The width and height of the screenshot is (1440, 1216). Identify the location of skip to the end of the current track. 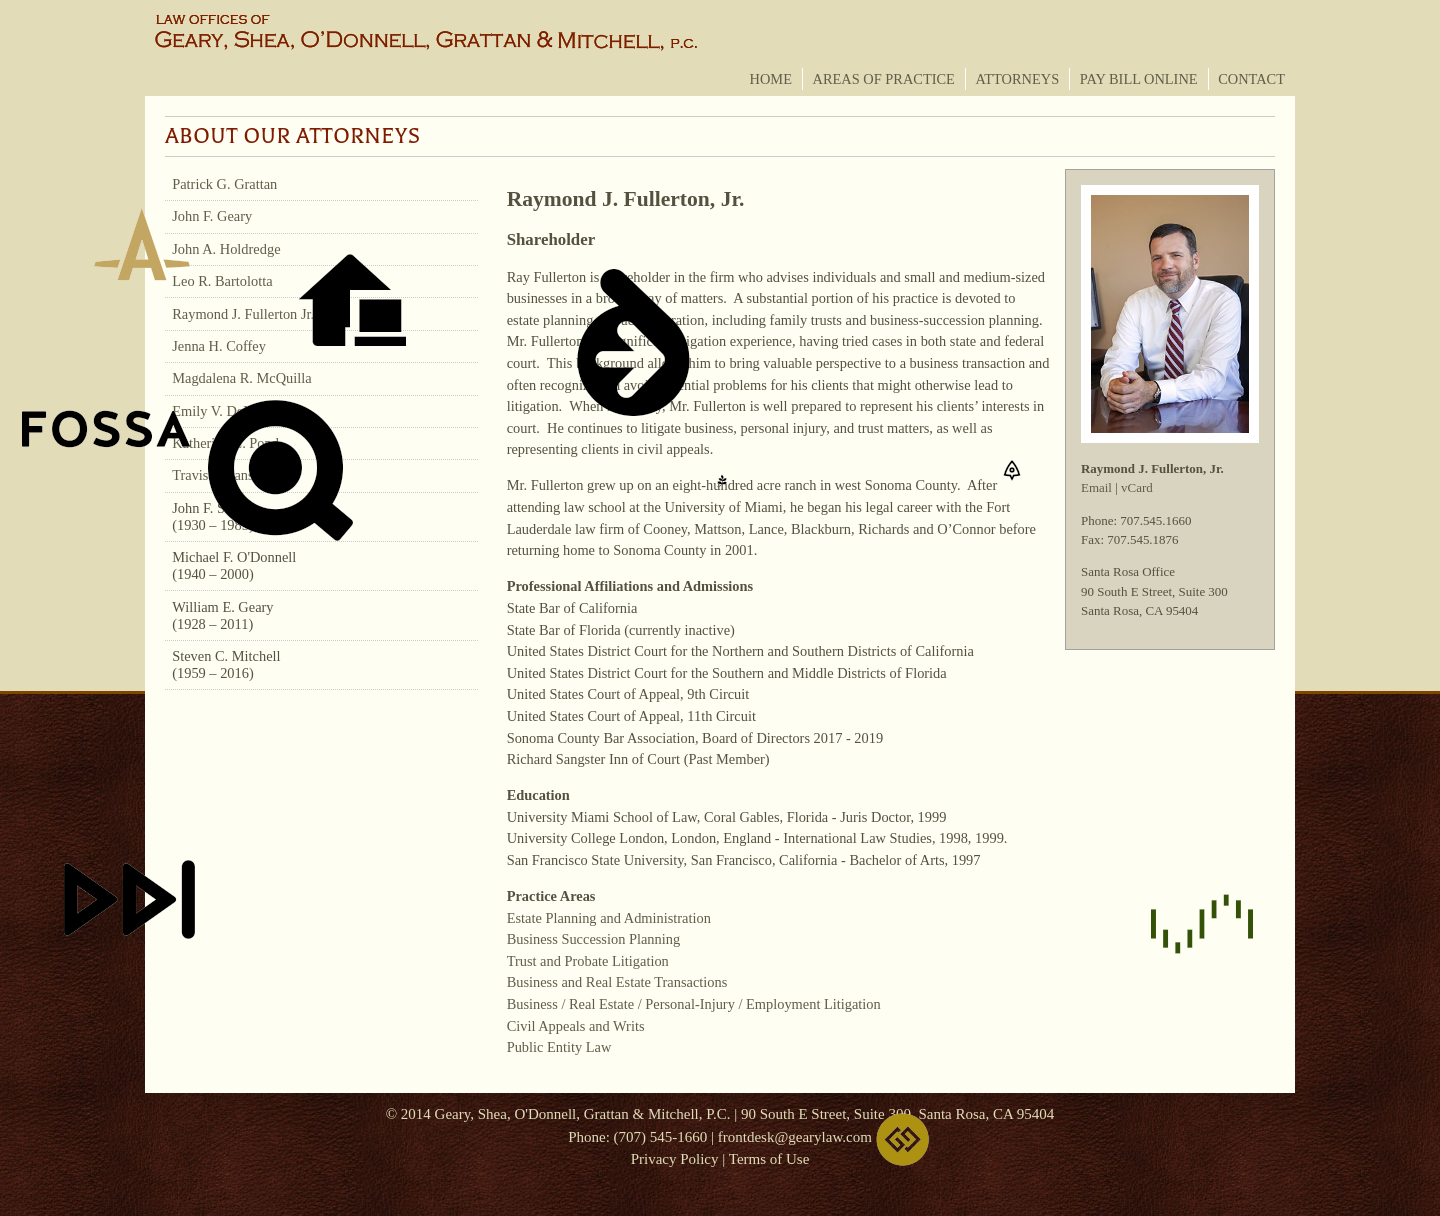
(129, 899).